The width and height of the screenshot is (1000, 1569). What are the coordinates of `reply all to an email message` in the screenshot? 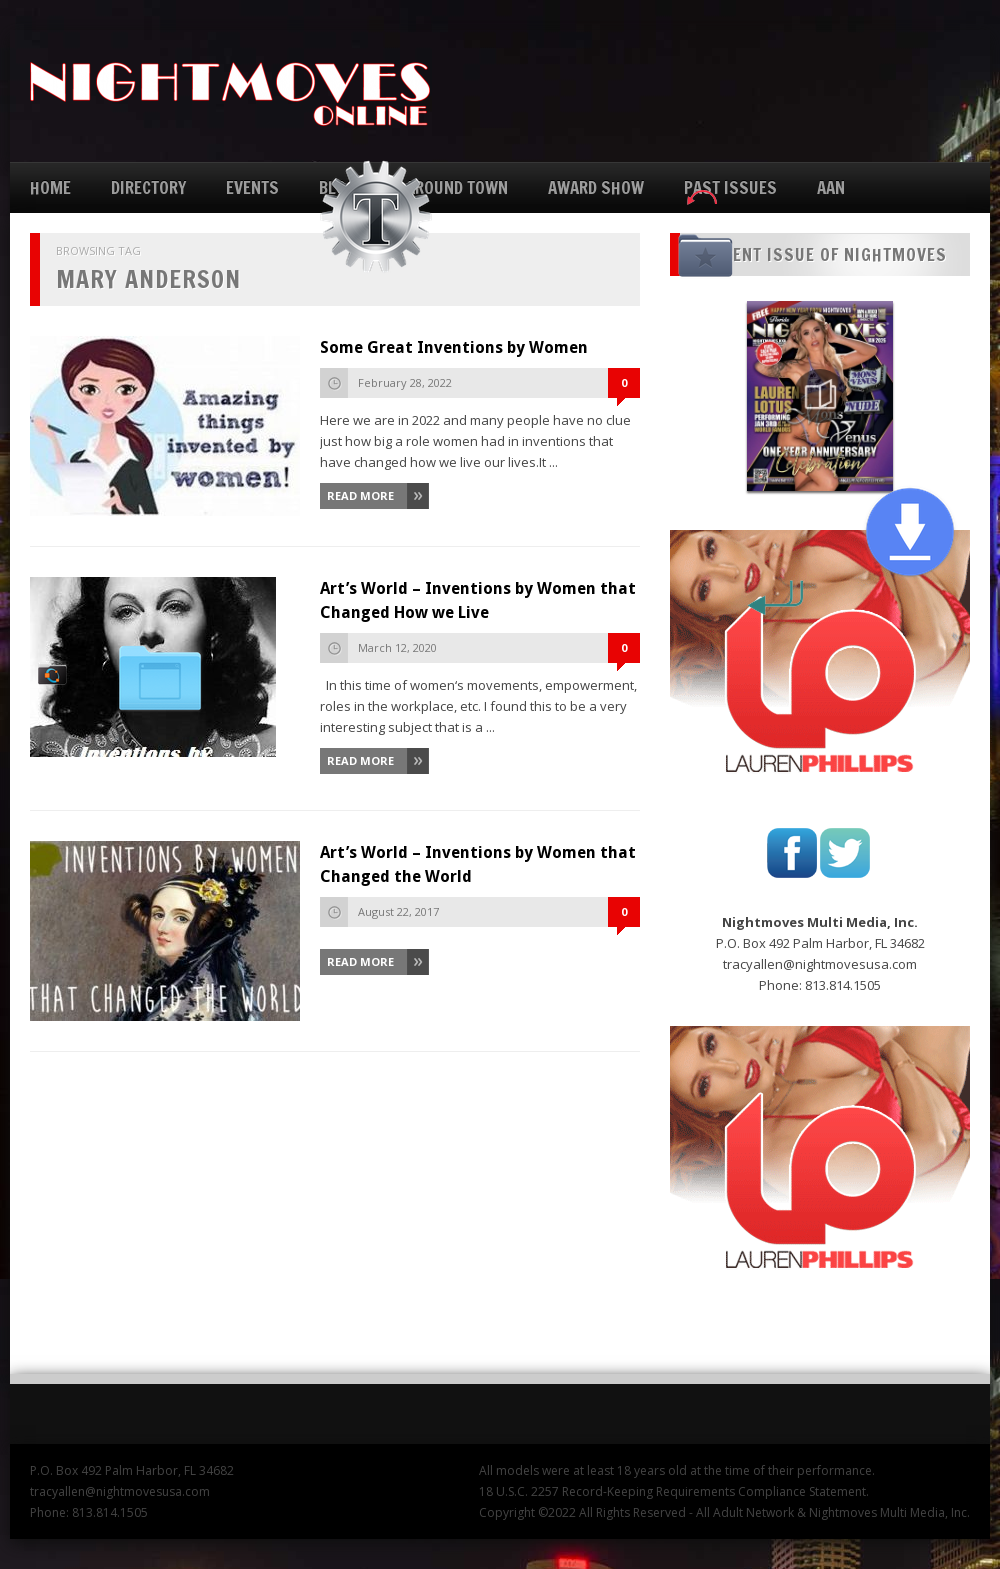 It's located at (774, 597).